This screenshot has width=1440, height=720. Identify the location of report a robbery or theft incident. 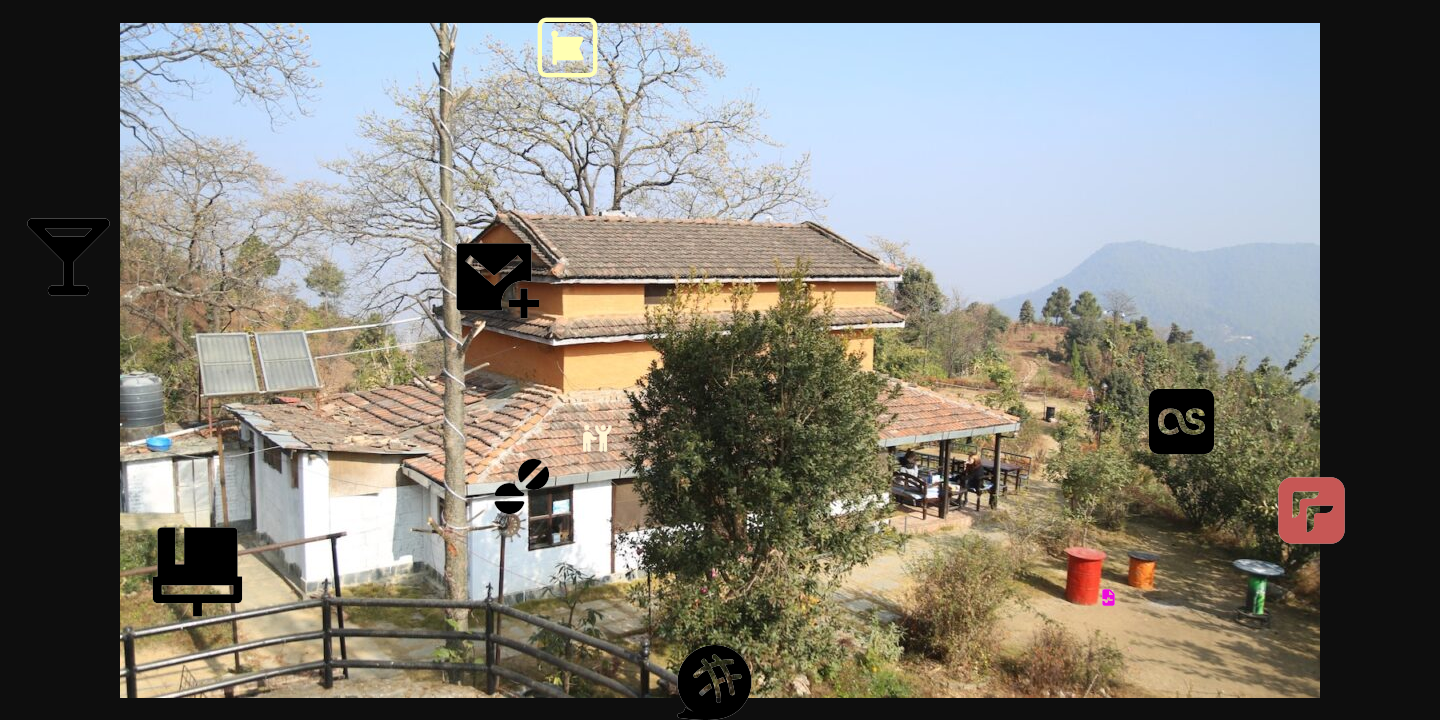
(597, 438).